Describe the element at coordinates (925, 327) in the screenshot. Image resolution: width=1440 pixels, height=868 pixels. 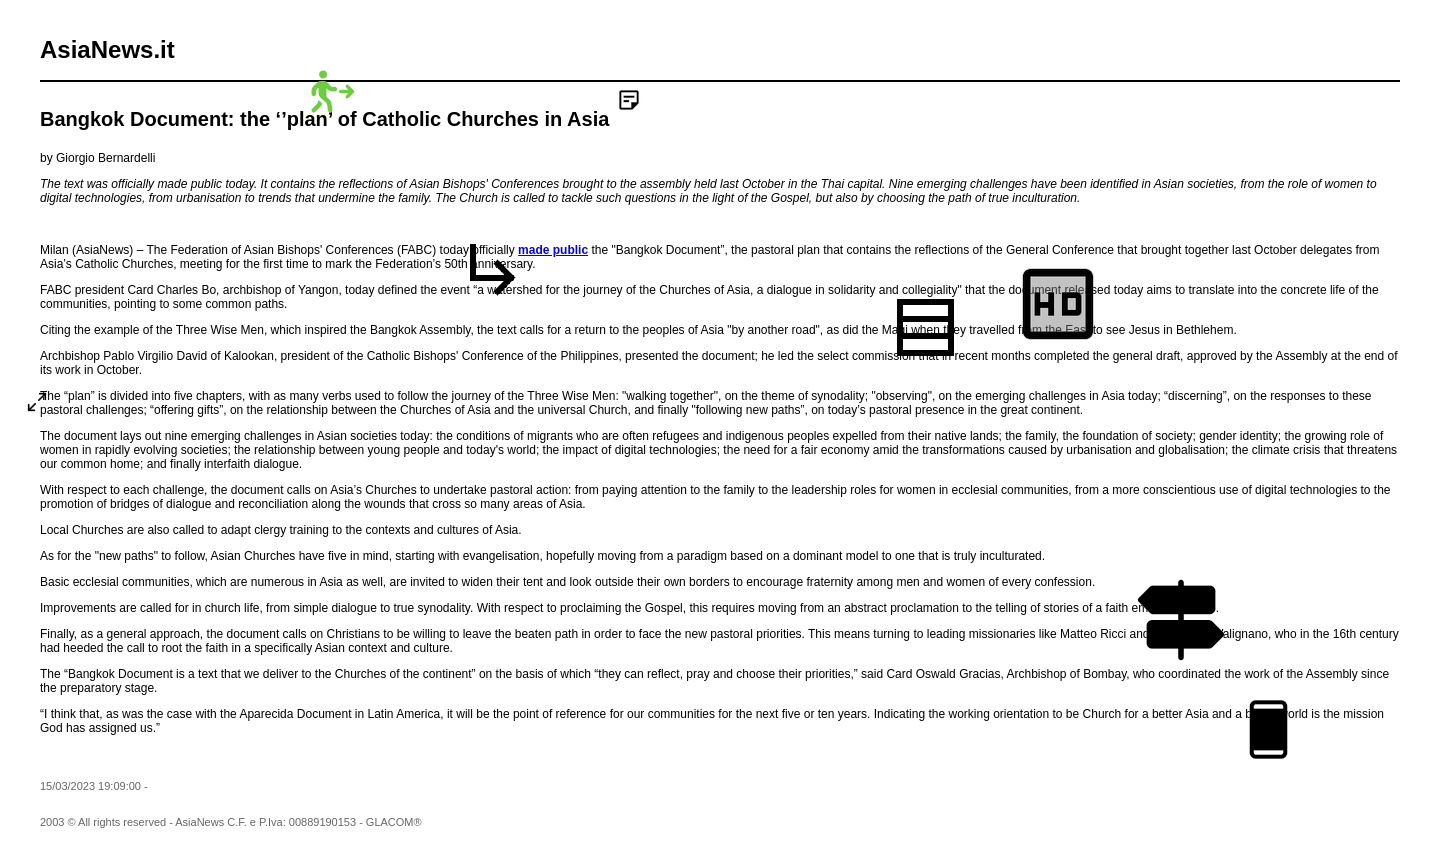
I see `view data in table row format` at that location.